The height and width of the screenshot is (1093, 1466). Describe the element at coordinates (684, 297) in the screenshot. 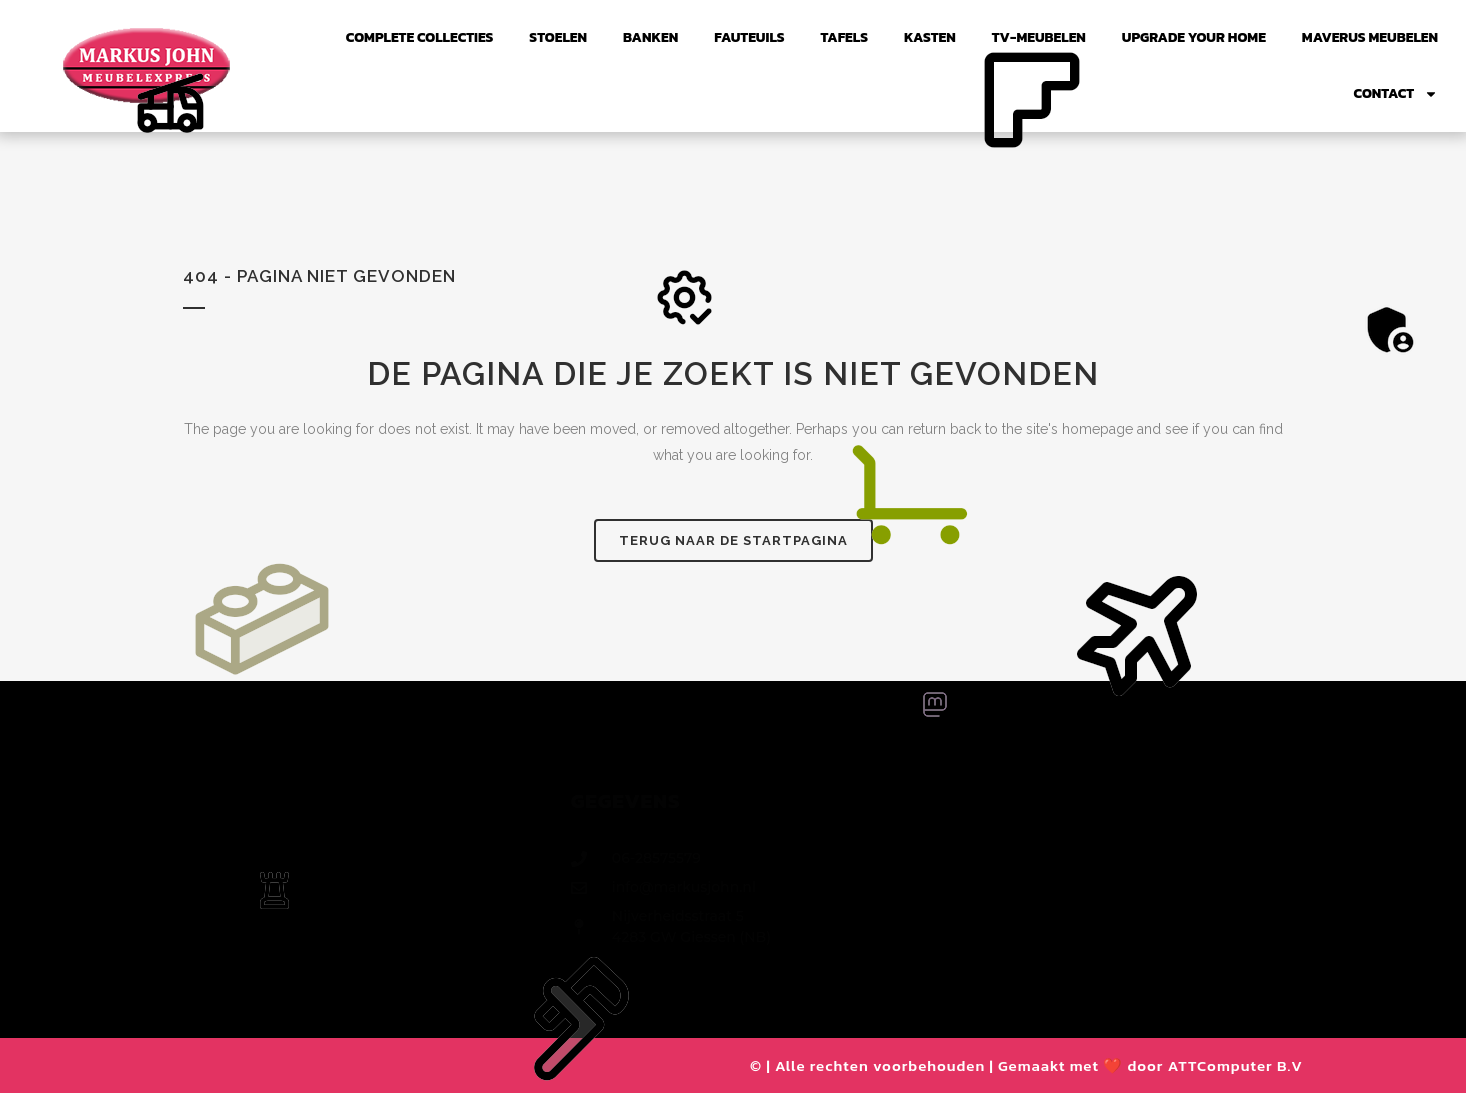

I see `settings saved successfully` at that location.